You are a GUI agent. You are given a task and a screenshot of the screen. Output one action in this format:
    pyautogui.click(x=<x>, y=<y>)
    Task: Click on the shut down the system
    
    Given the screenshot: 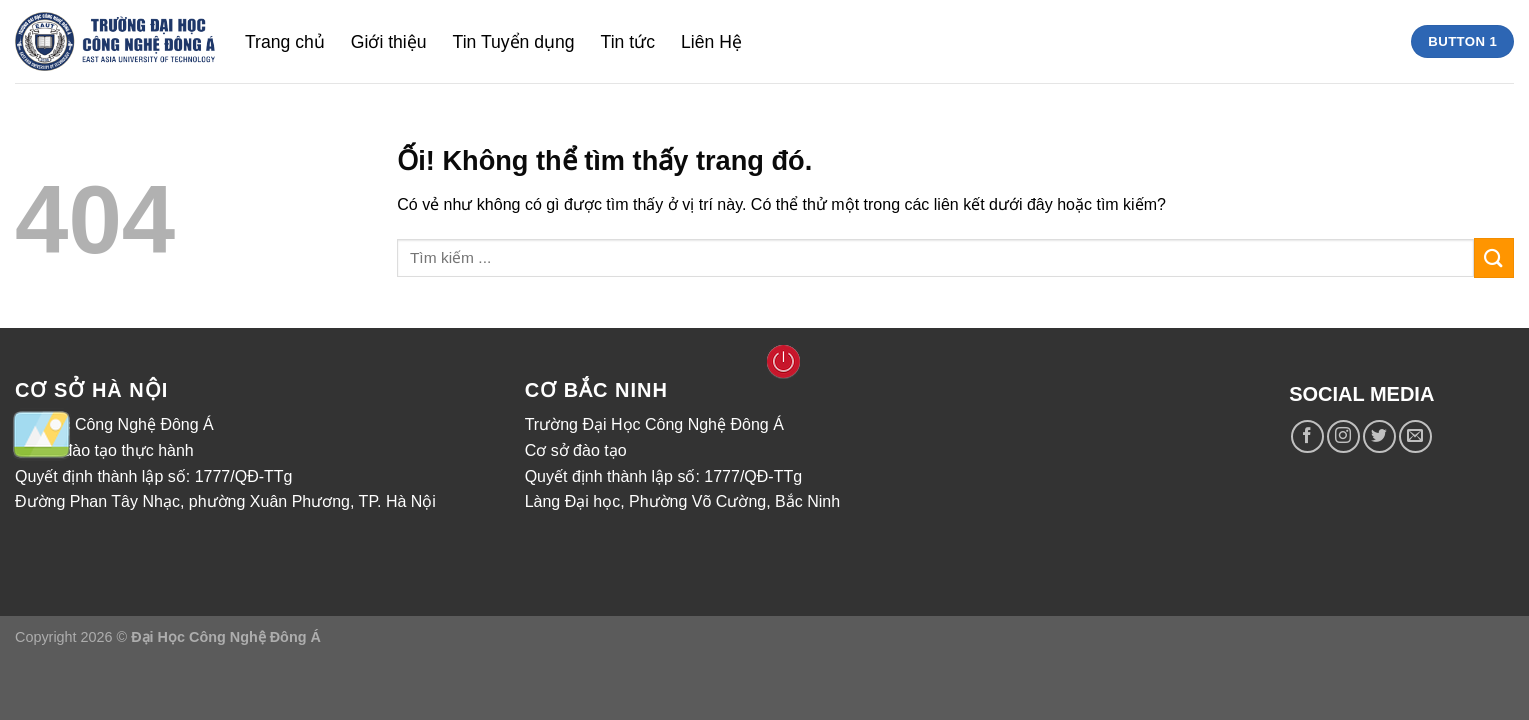 What is the action you would take?
    pyautogui.click(x=784, y=362)
    